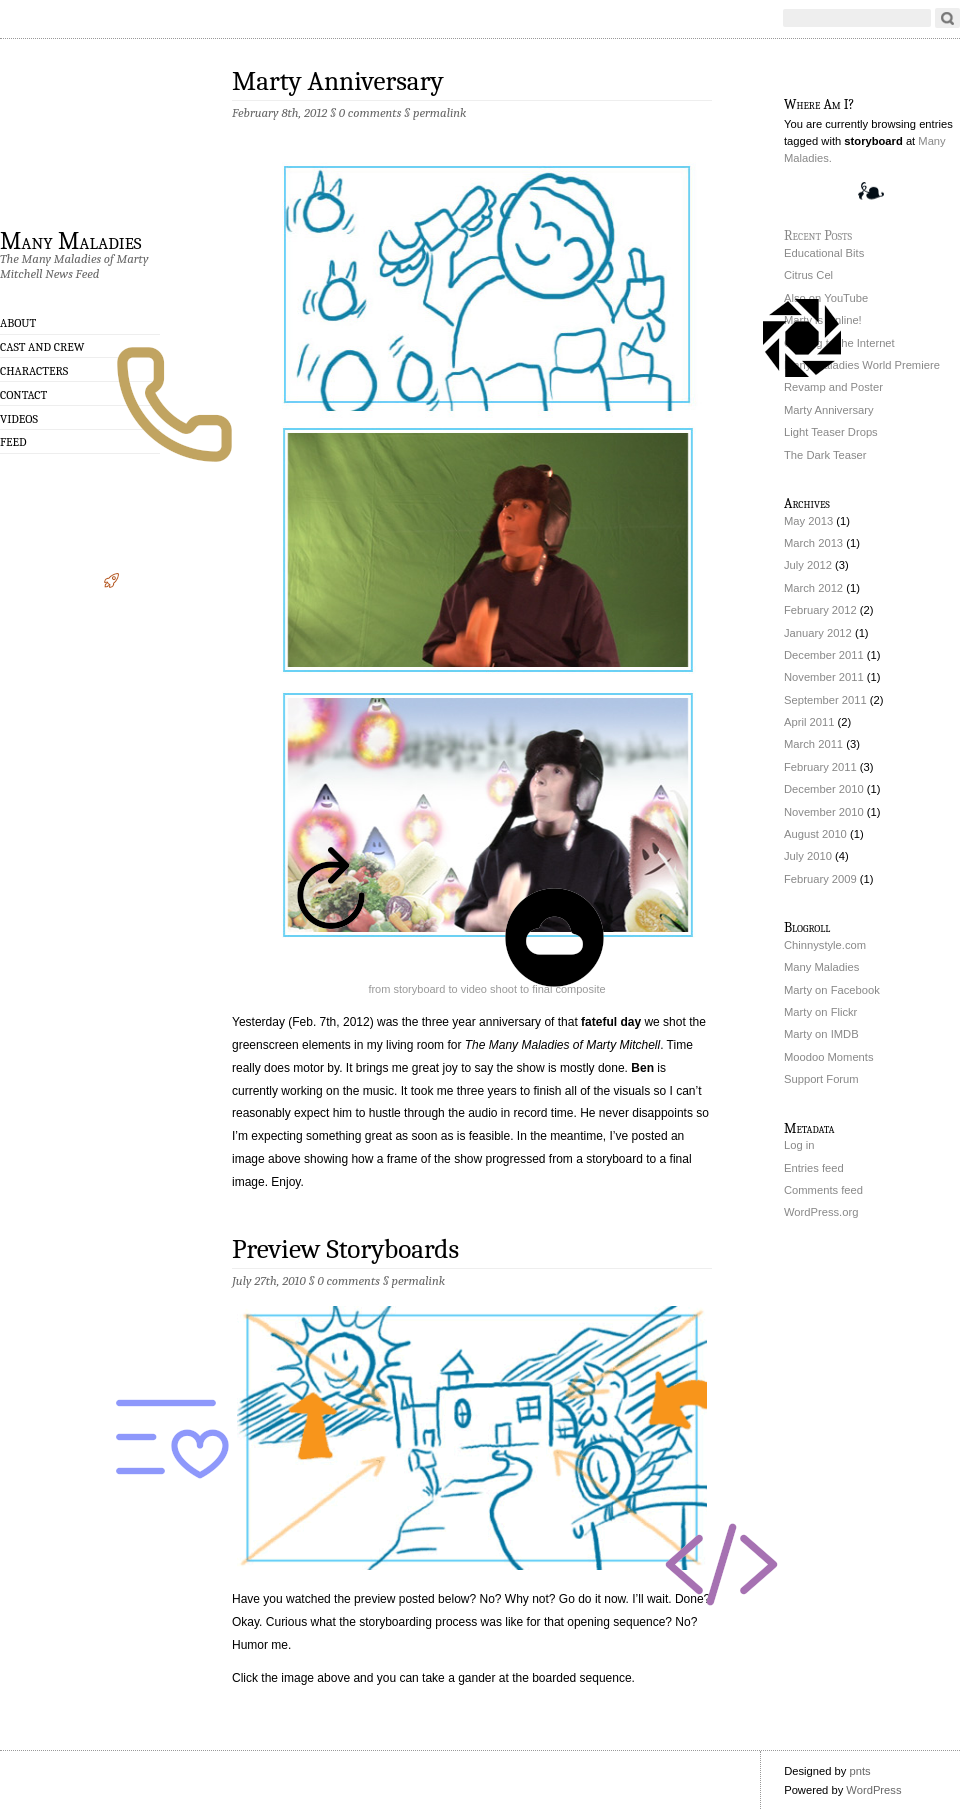 Image resolution: width=960 pixels, height=1811 pixels. I want to click on view or edit source code, so click(721, 1564).